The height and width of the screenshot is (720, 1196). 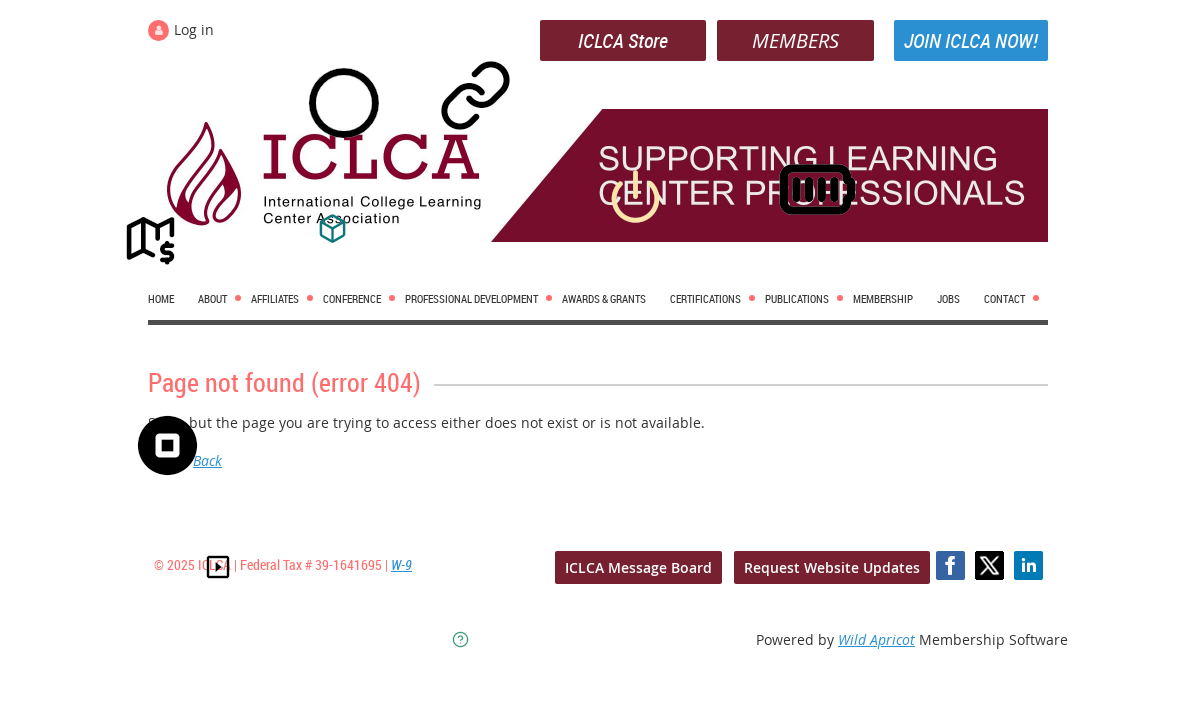 What do you see at coordinates (167, 445) in the screenshot?
I see `stop media playback` at bounding box center [167, 445].